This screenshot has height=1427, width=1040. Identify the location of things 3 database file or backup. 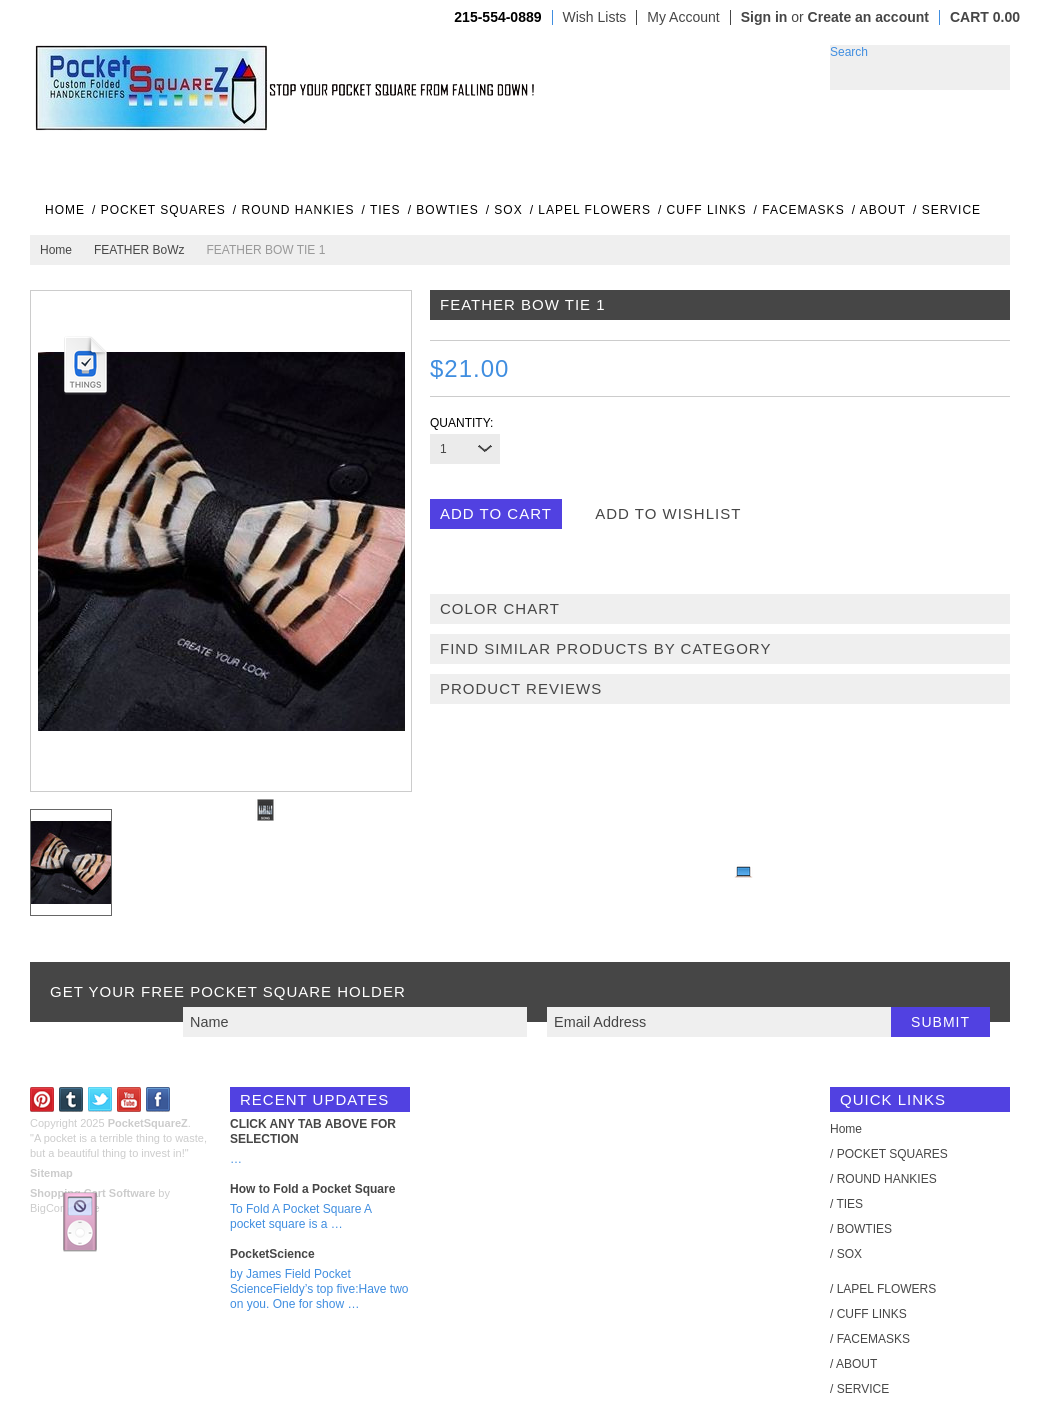
(85, 364).